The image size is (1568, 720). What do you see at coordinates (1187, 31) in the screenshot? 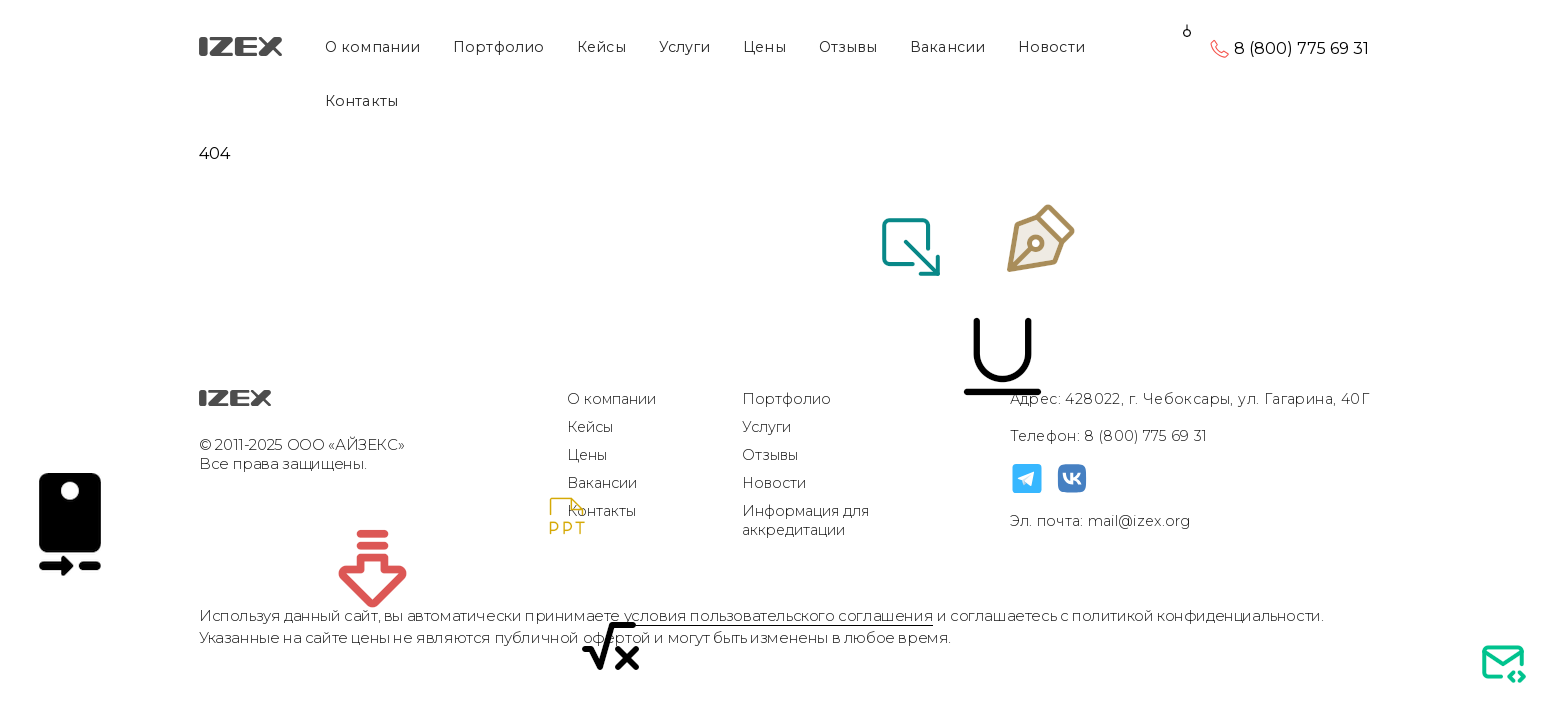
I see `select neutrois gender identity` at bounding box center [1187, 31].